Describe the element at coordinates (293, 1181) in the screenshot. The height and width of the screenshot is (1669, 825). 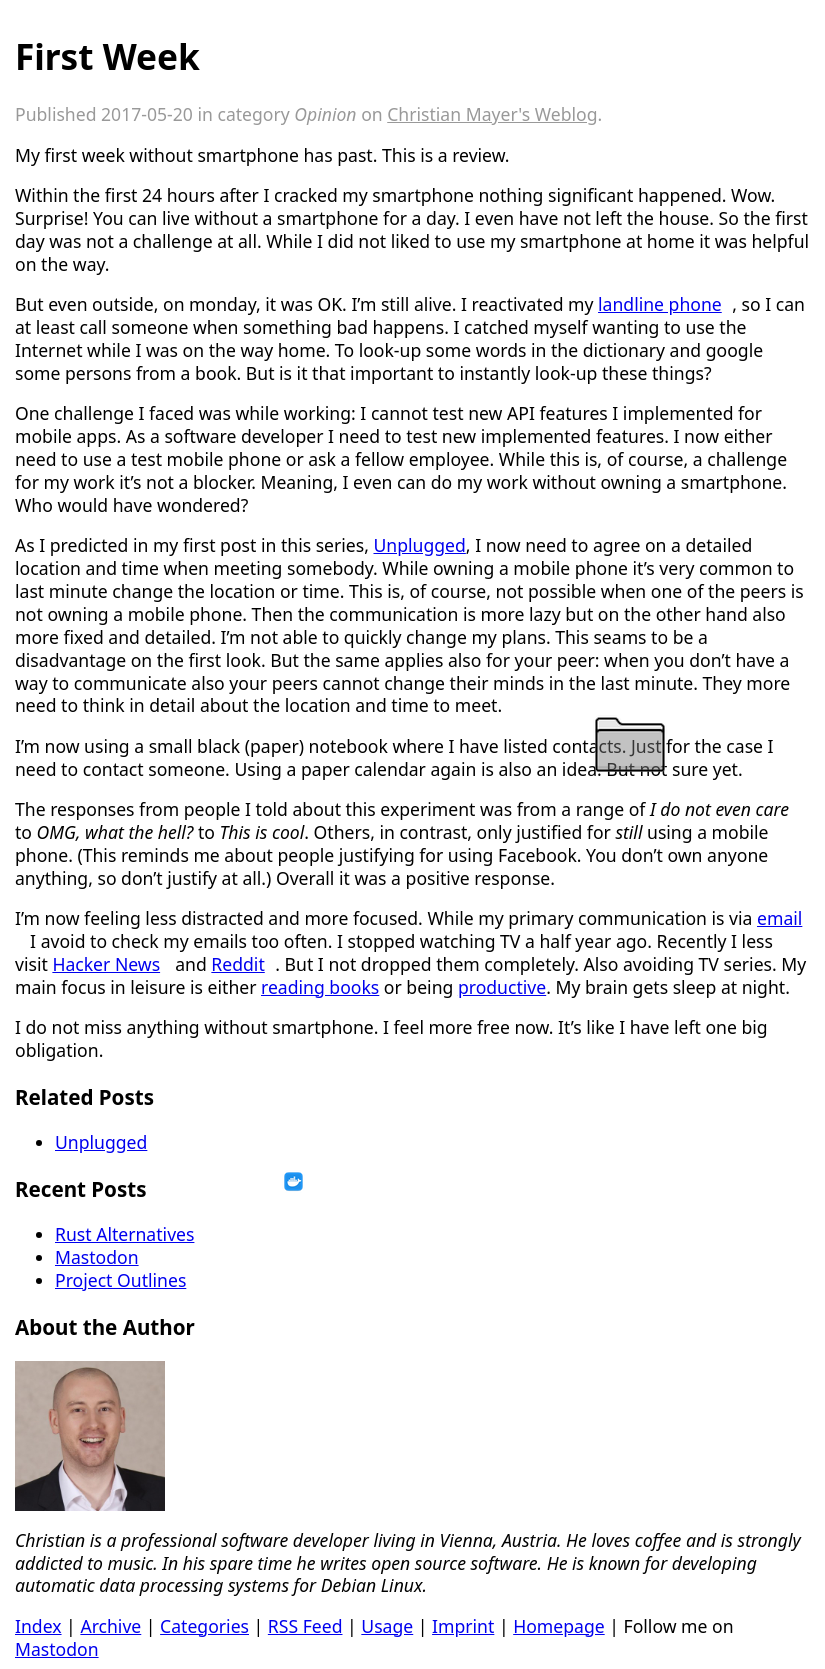
I see `open Docker desktop application` at that location.